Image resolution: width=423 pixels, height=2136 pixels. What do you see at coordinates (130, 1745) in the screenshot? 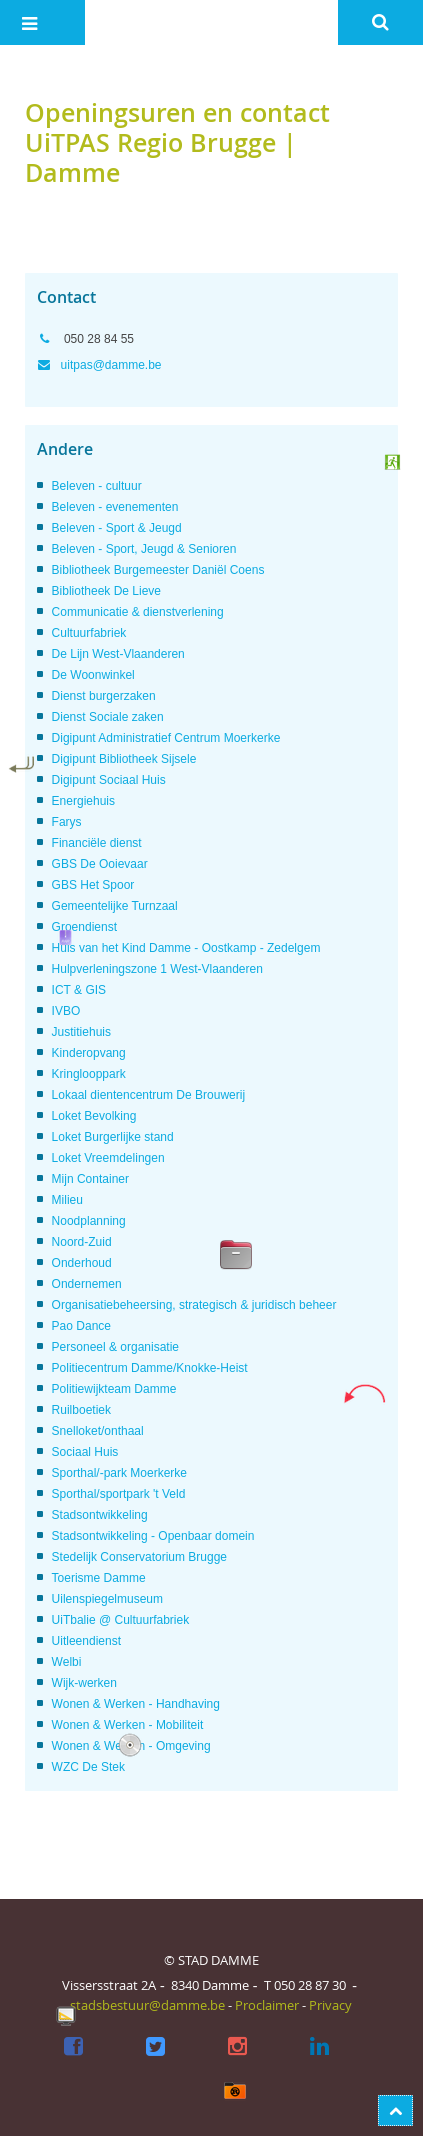
I see `access CD/DVD drive` at bounding box center [130, 1745].